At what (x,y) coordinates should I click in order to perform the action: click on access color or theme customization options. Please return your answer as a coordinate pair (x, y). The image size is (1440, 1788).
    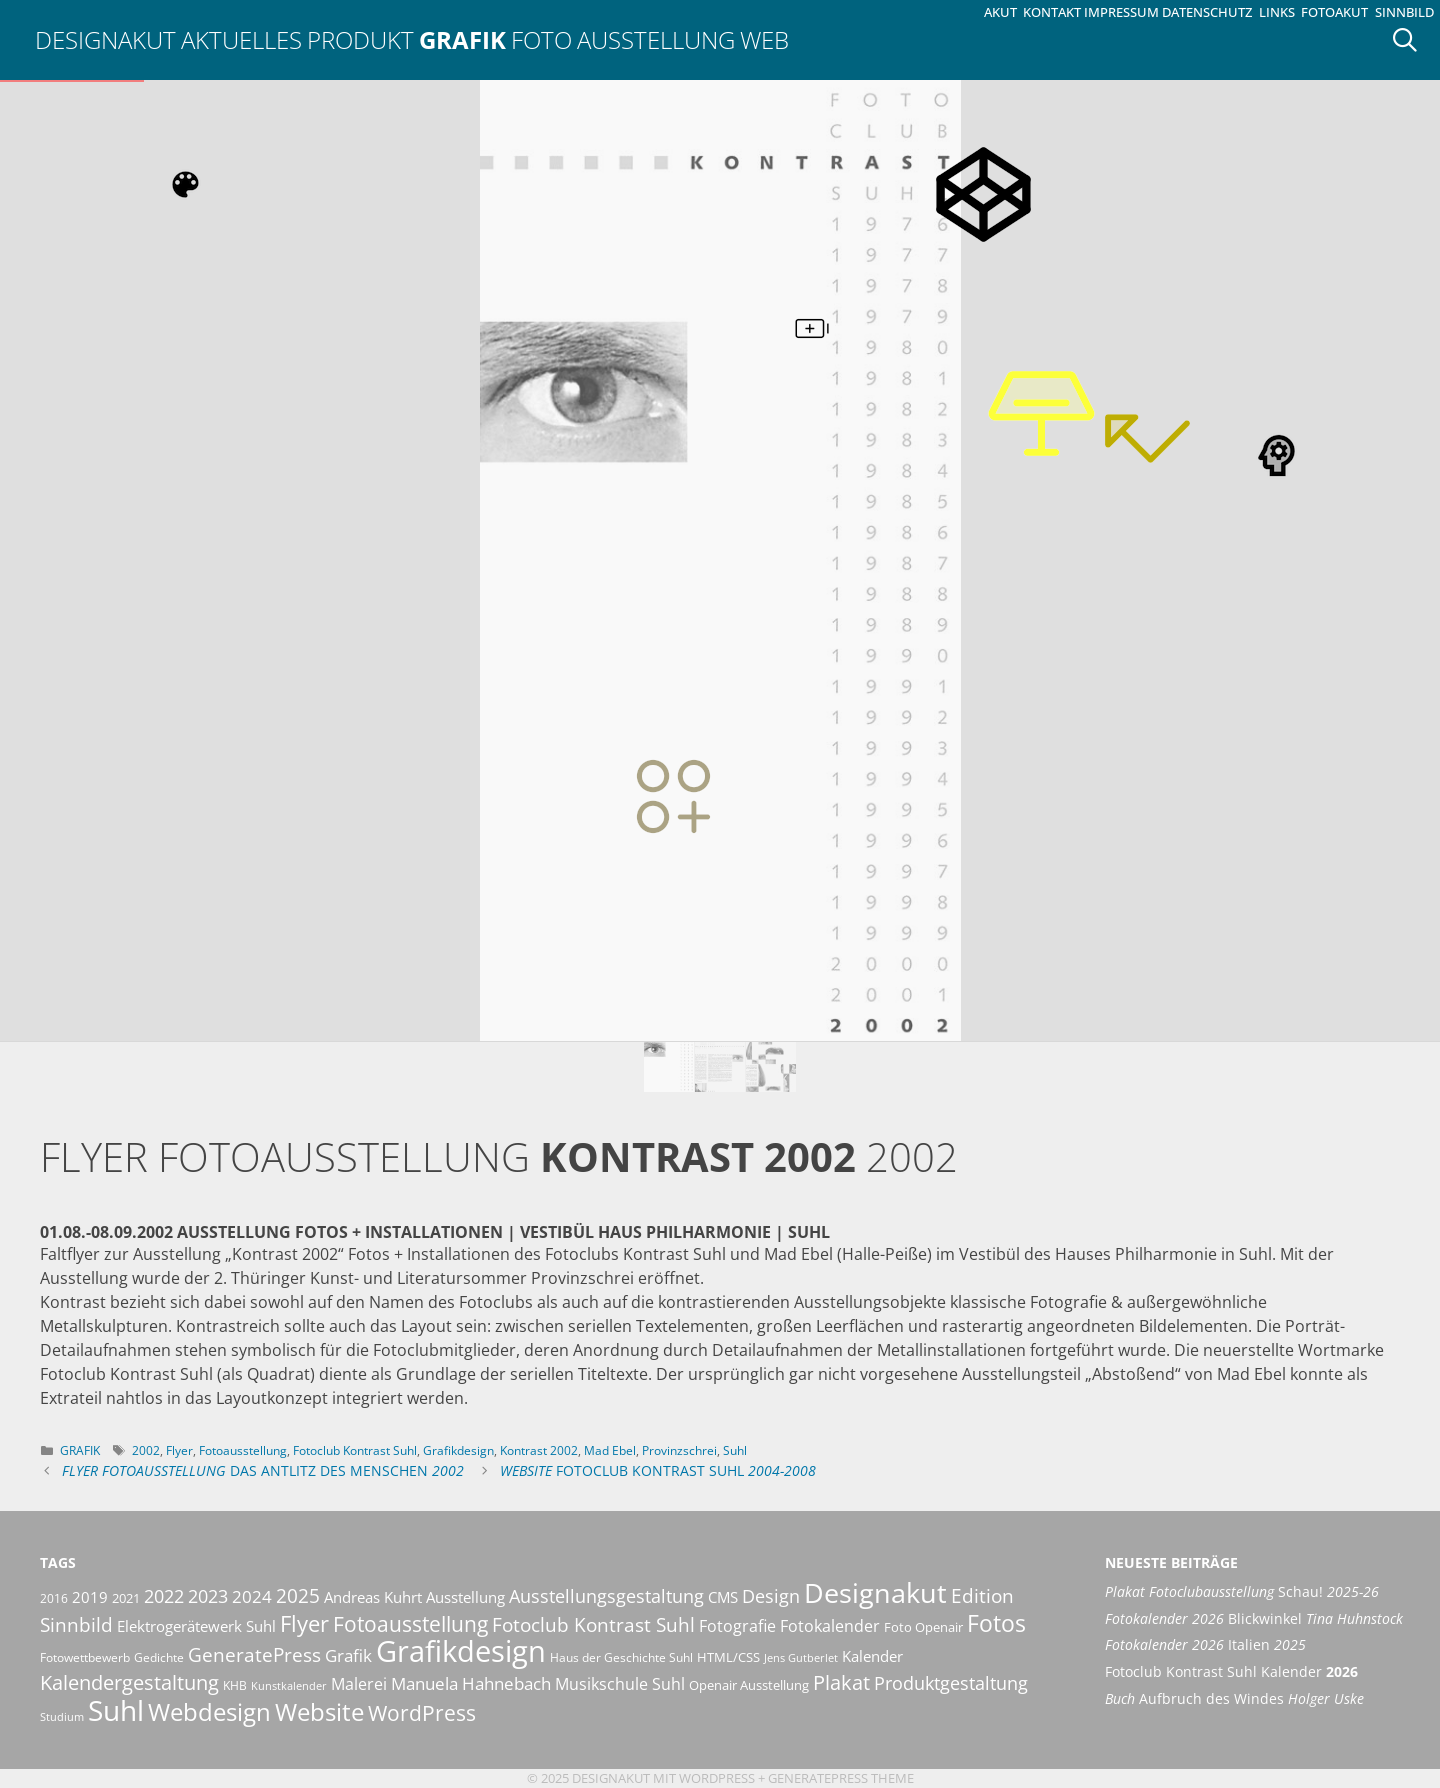
    Looking at the image, I should click on (185, 184).